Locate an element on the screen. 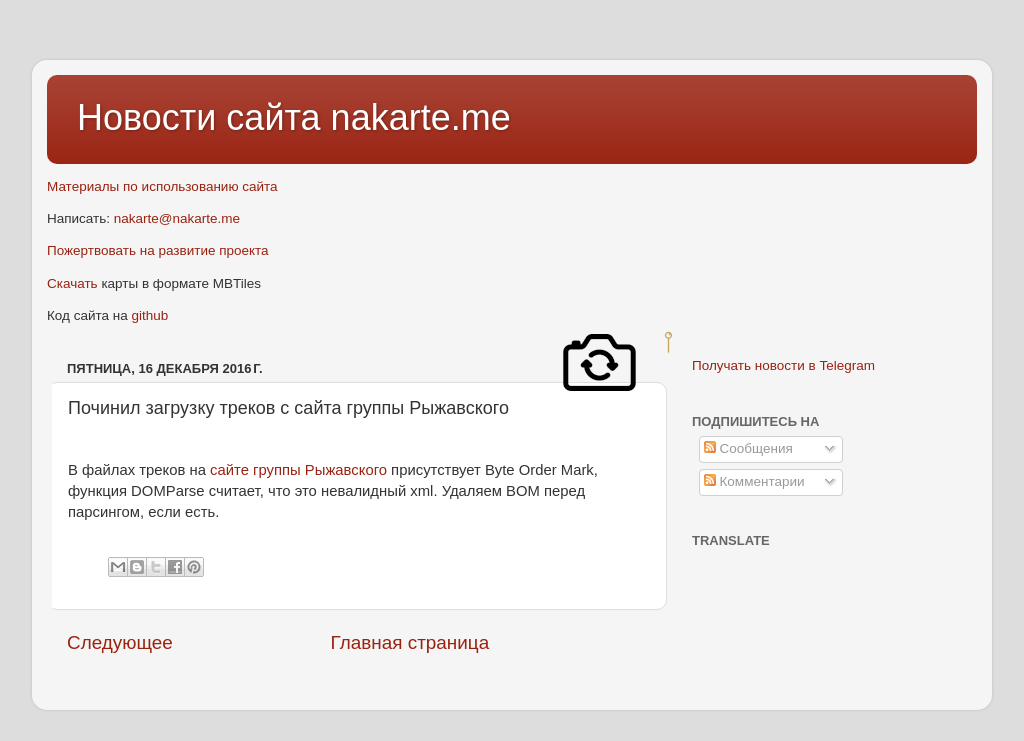  switch between front and rear camera is located at coordinates (599, 362).